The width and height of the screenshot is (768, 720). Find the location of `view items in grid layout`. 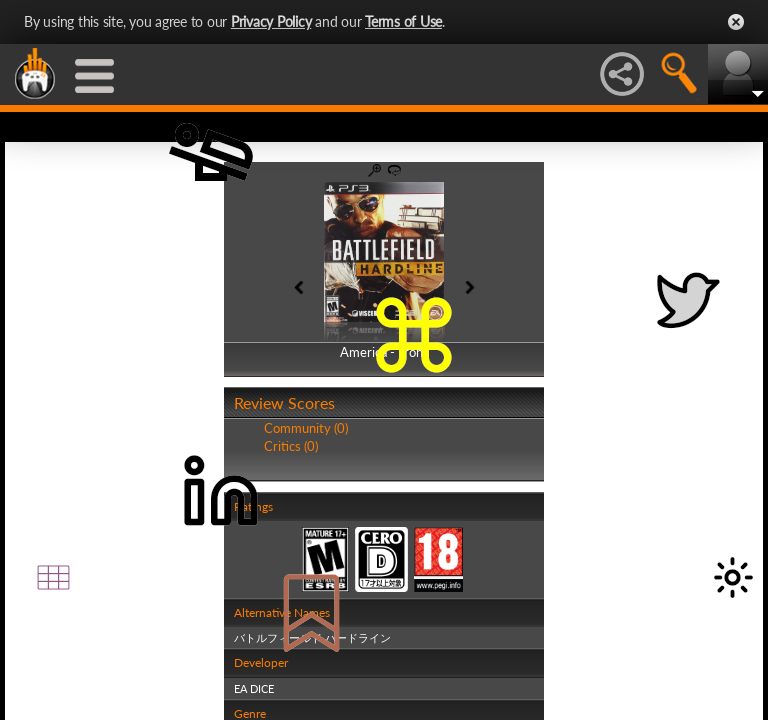

view items in grid layout is located at coordinates (53, 577).